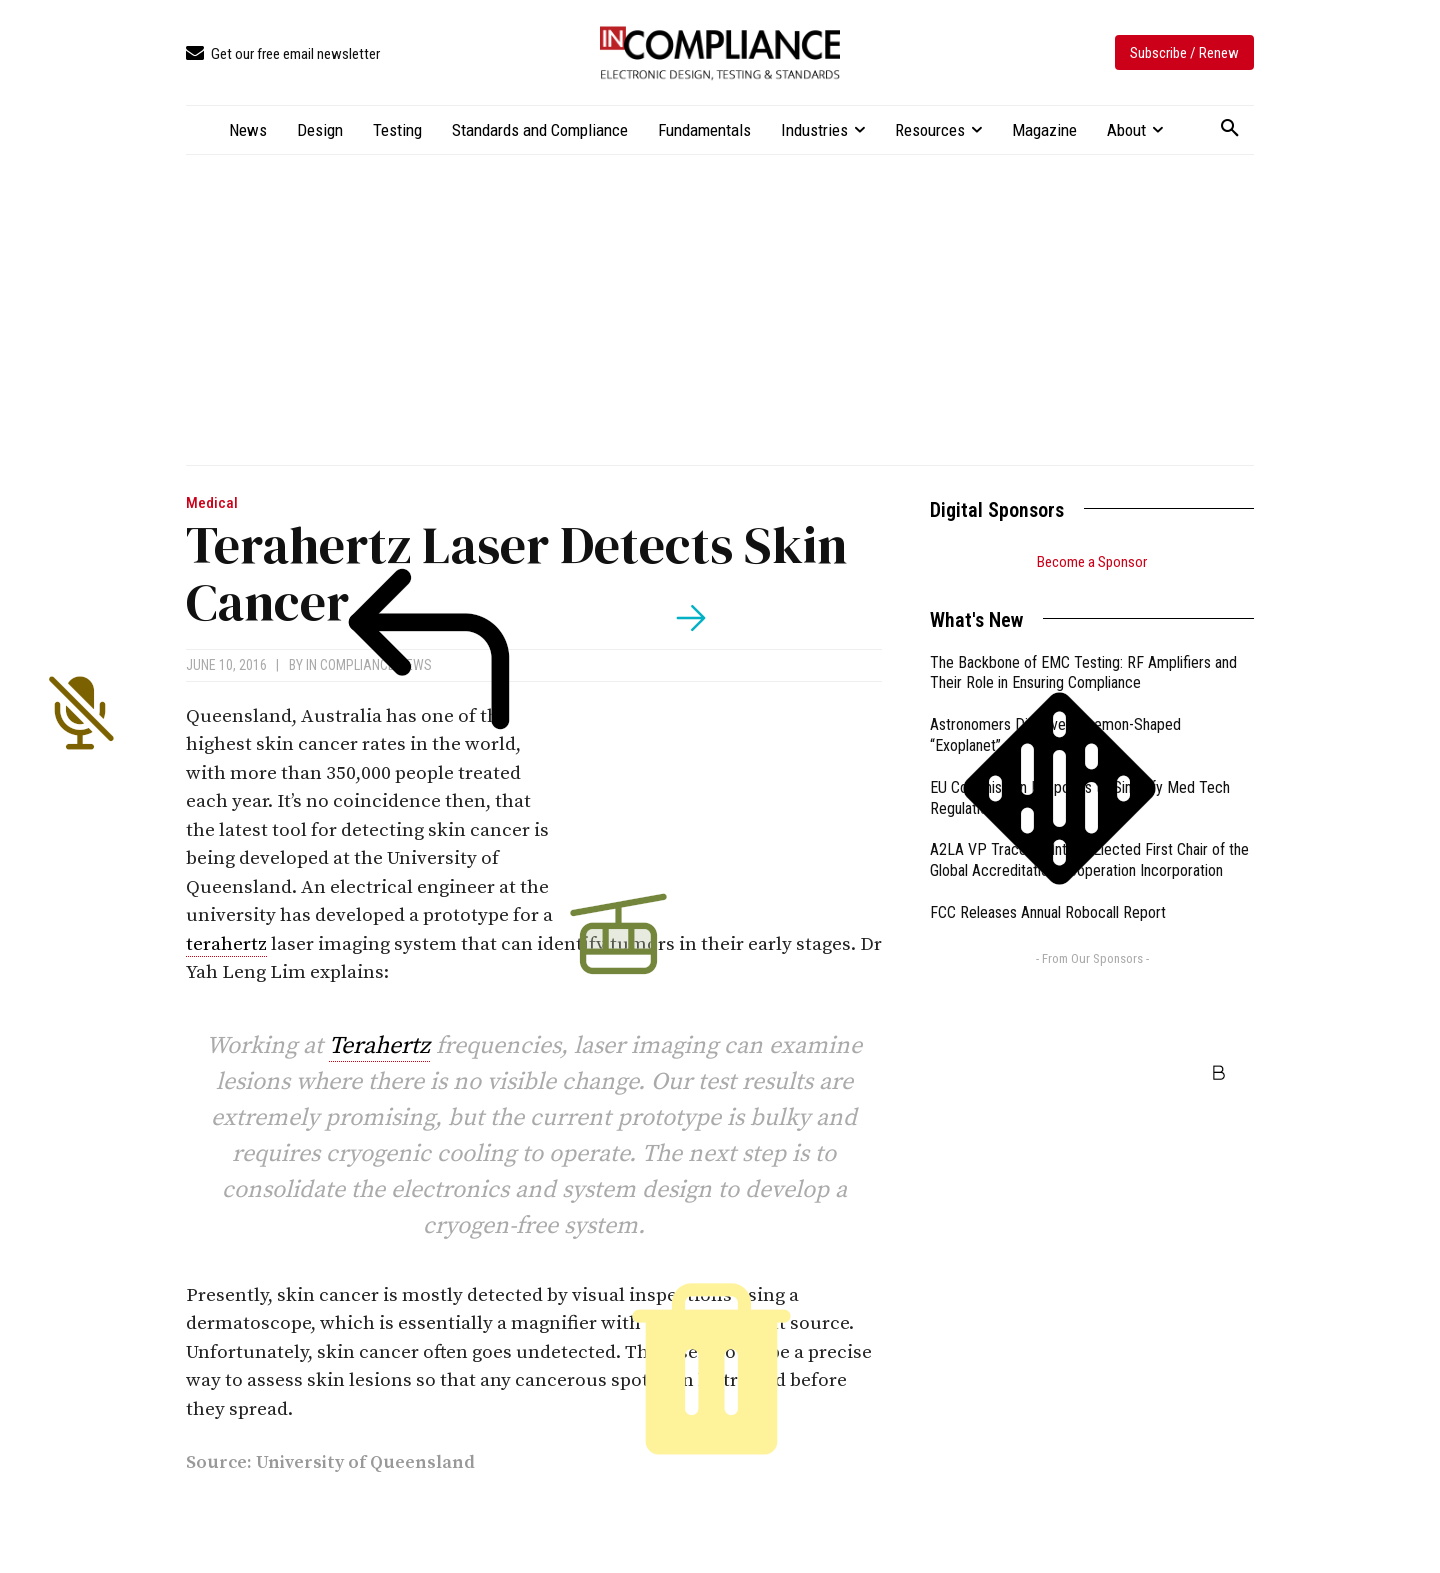 The image size is (1440, 1573). What do you see at coordinates (618, 935) in the screenshot?
I see `access cable car or gondola transit information` at bounding box center [618, 935].